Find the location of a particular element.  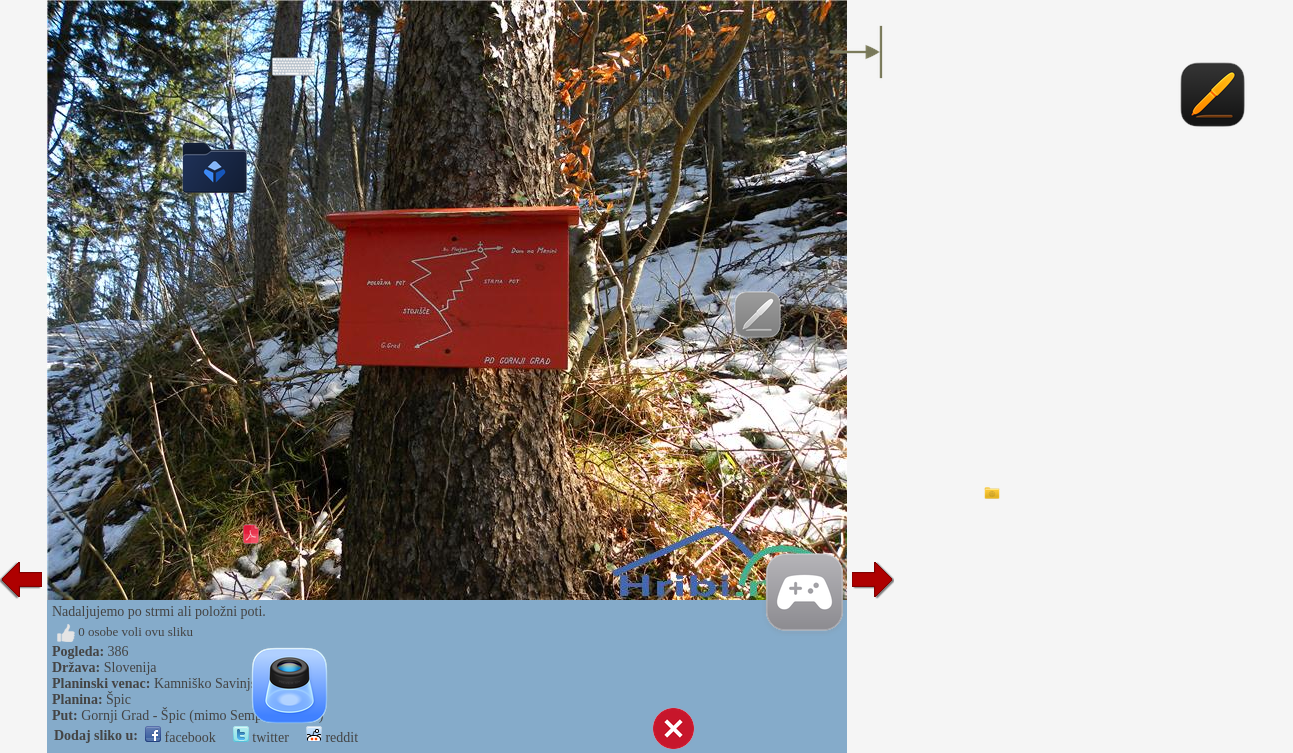

go to the last item in a list or sequence is located at coordinates (856, 52).